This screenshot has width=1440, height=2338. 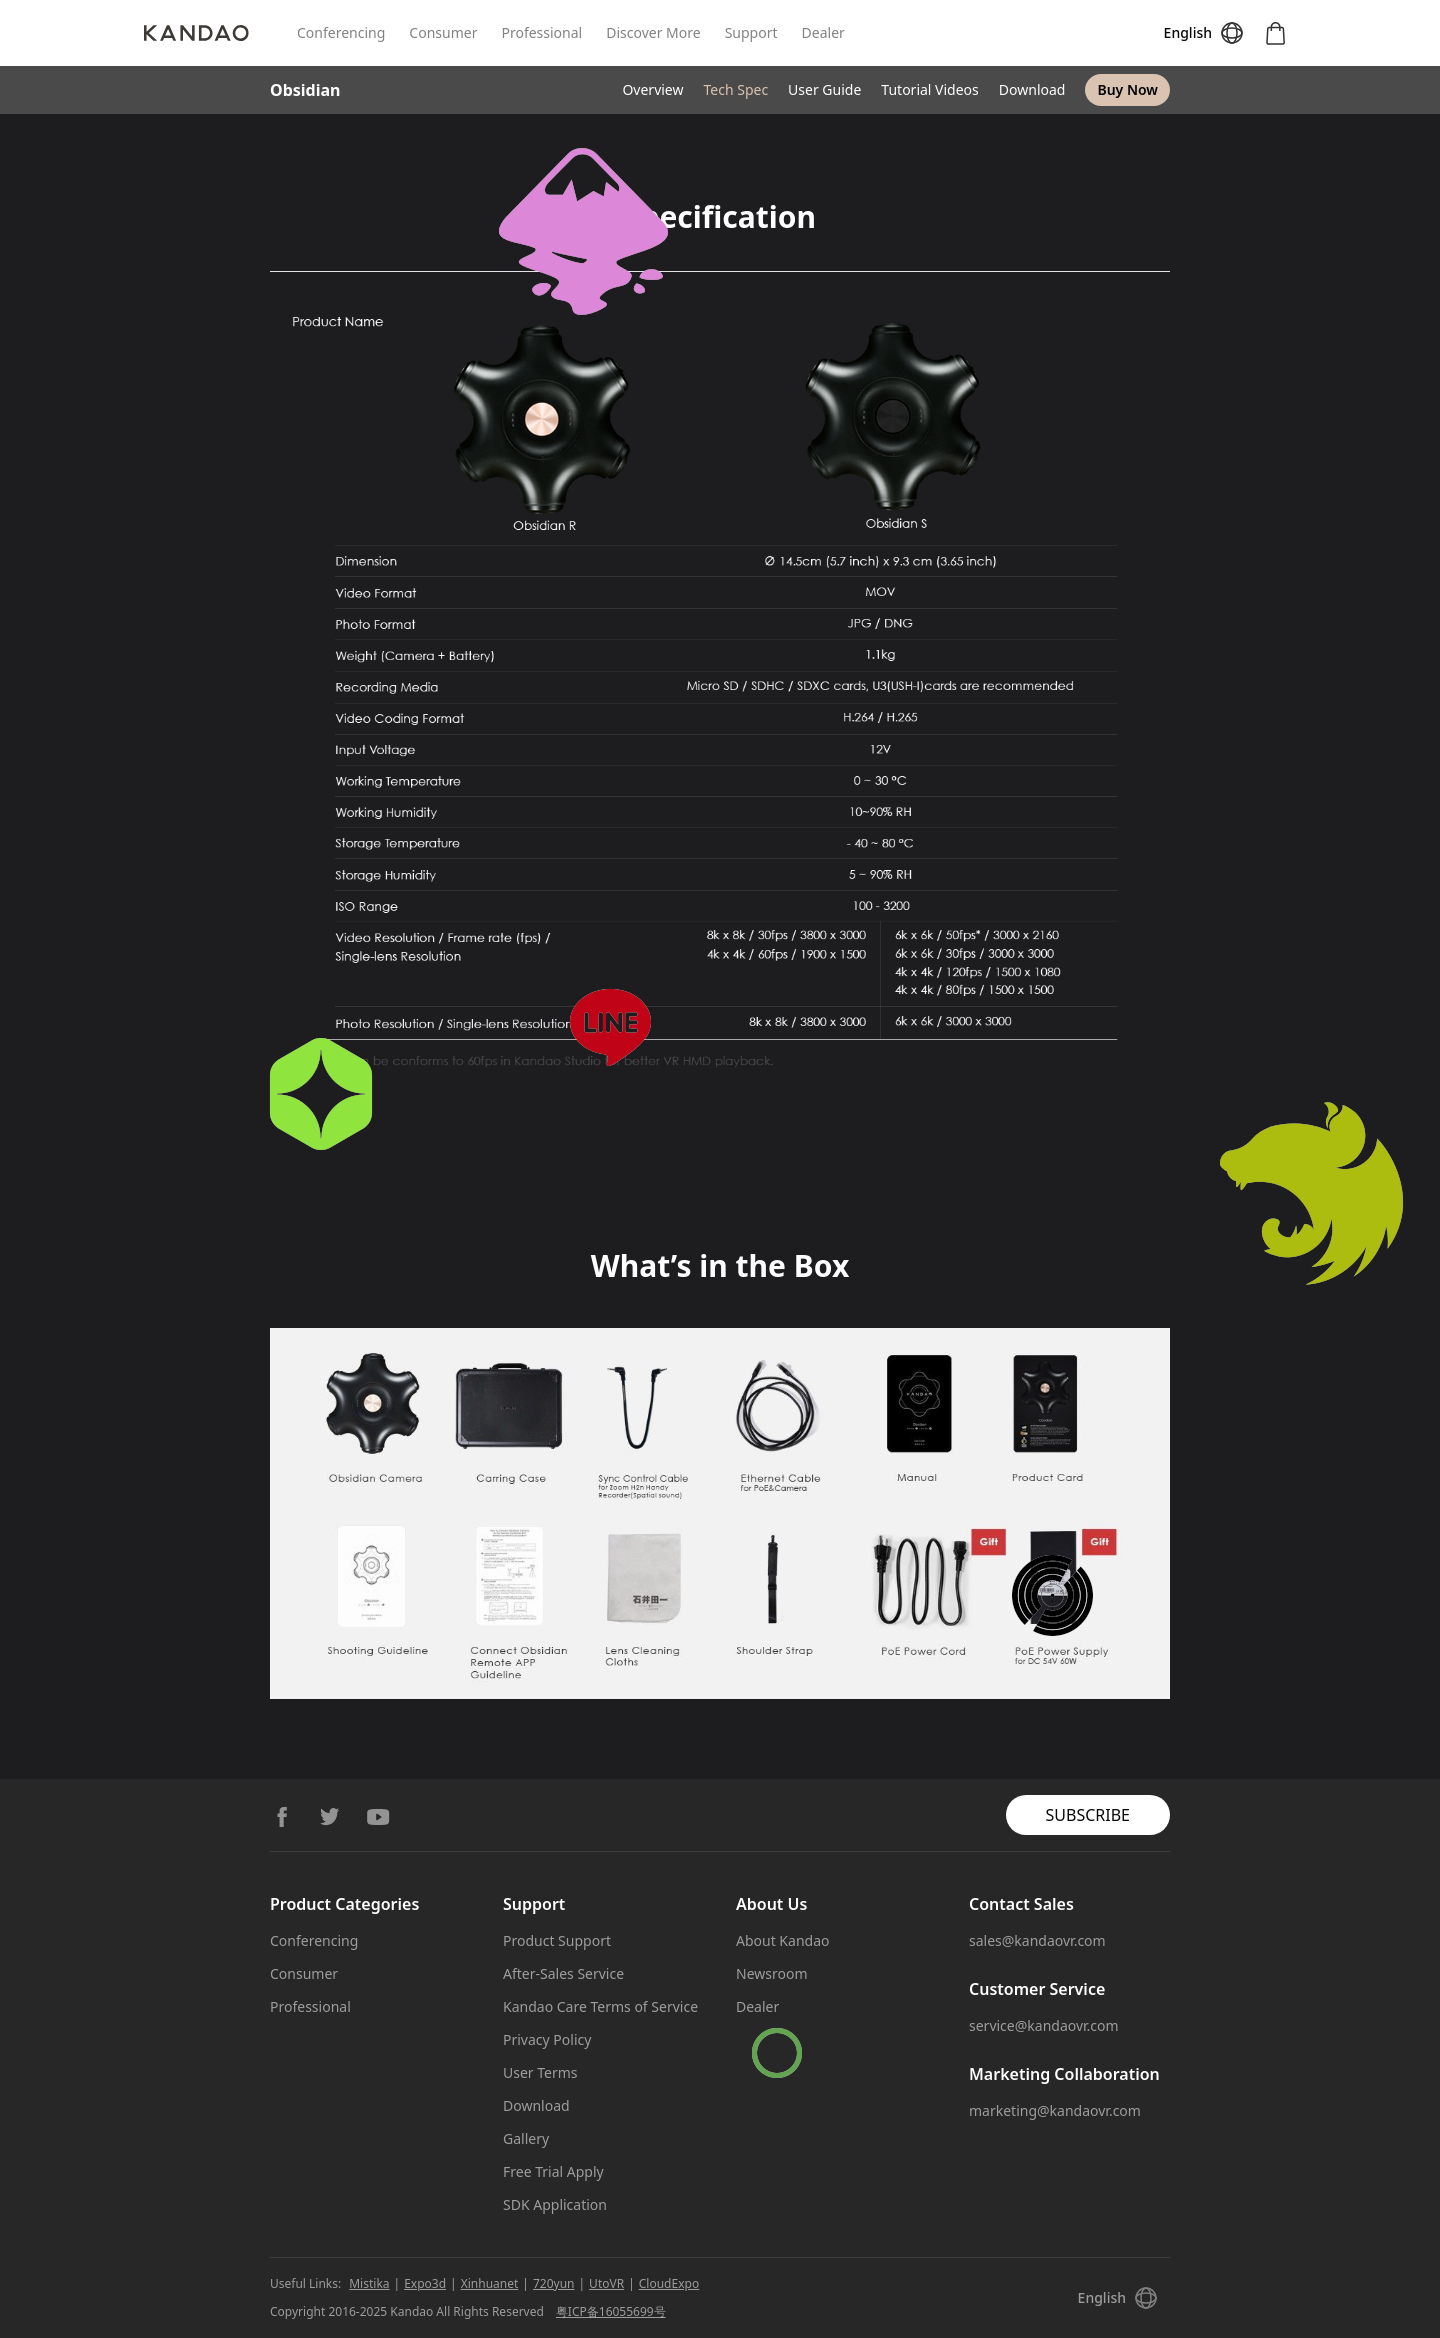 What do you see at coordinates (777, 2053) in the screenshot?
I see `unselected checkbox or radio button option` at bounding box center [777, 2053].